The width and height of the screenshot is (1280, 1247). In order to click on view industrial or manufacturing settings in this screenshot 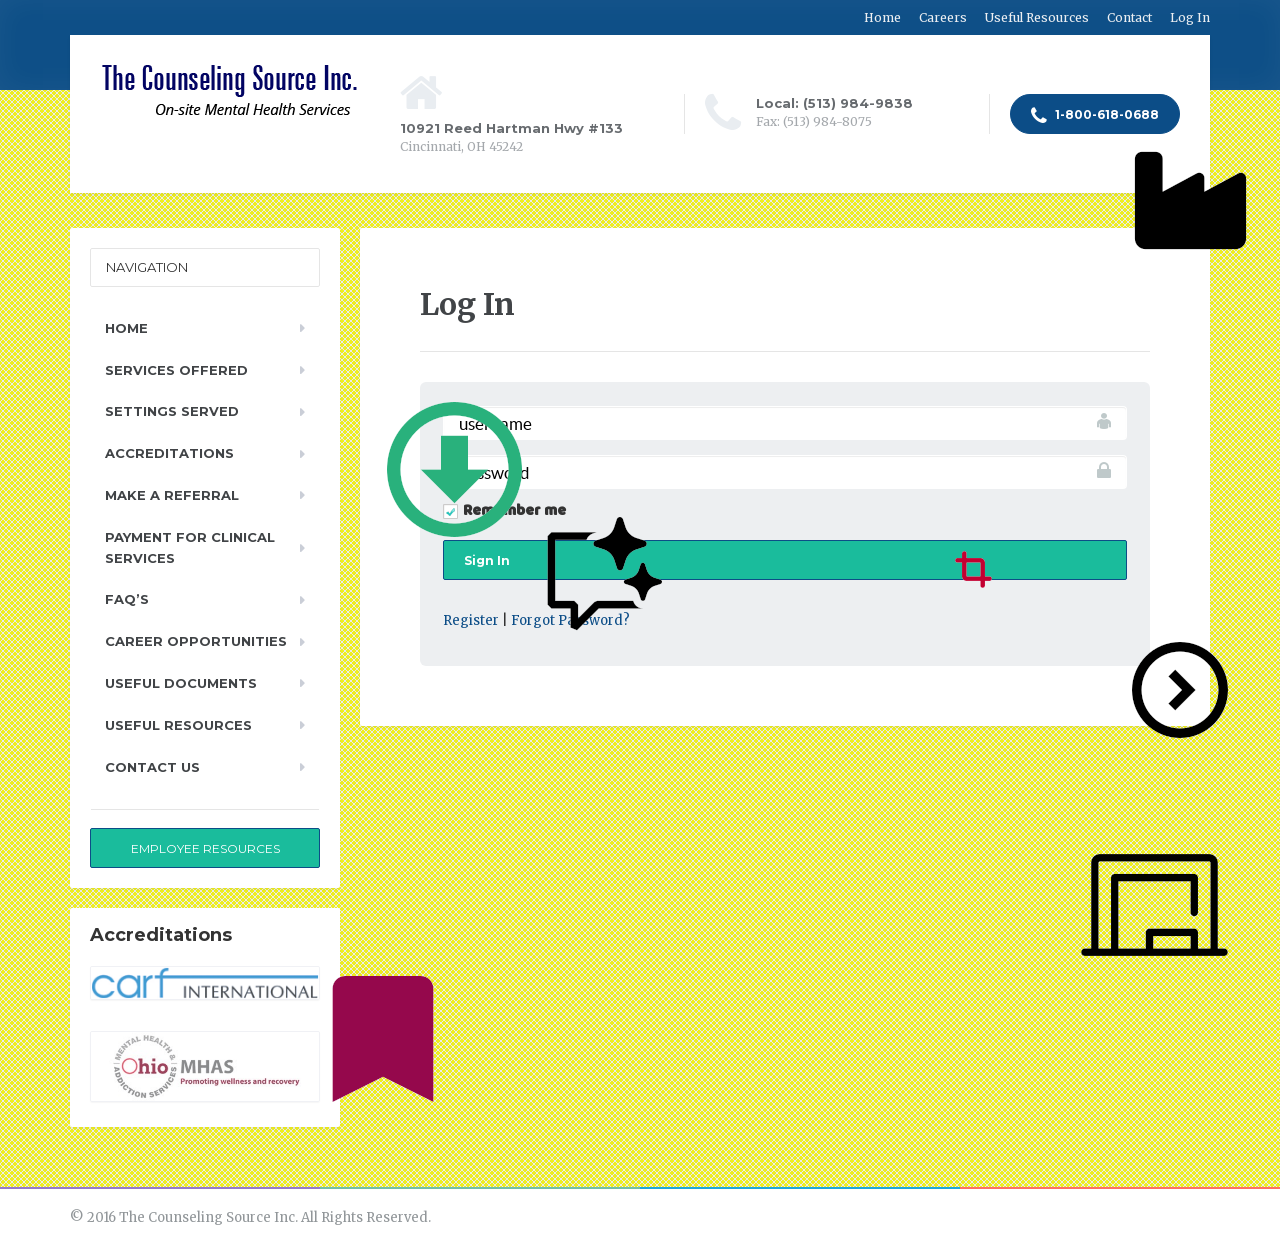, I will do `click(1190, 200)`.